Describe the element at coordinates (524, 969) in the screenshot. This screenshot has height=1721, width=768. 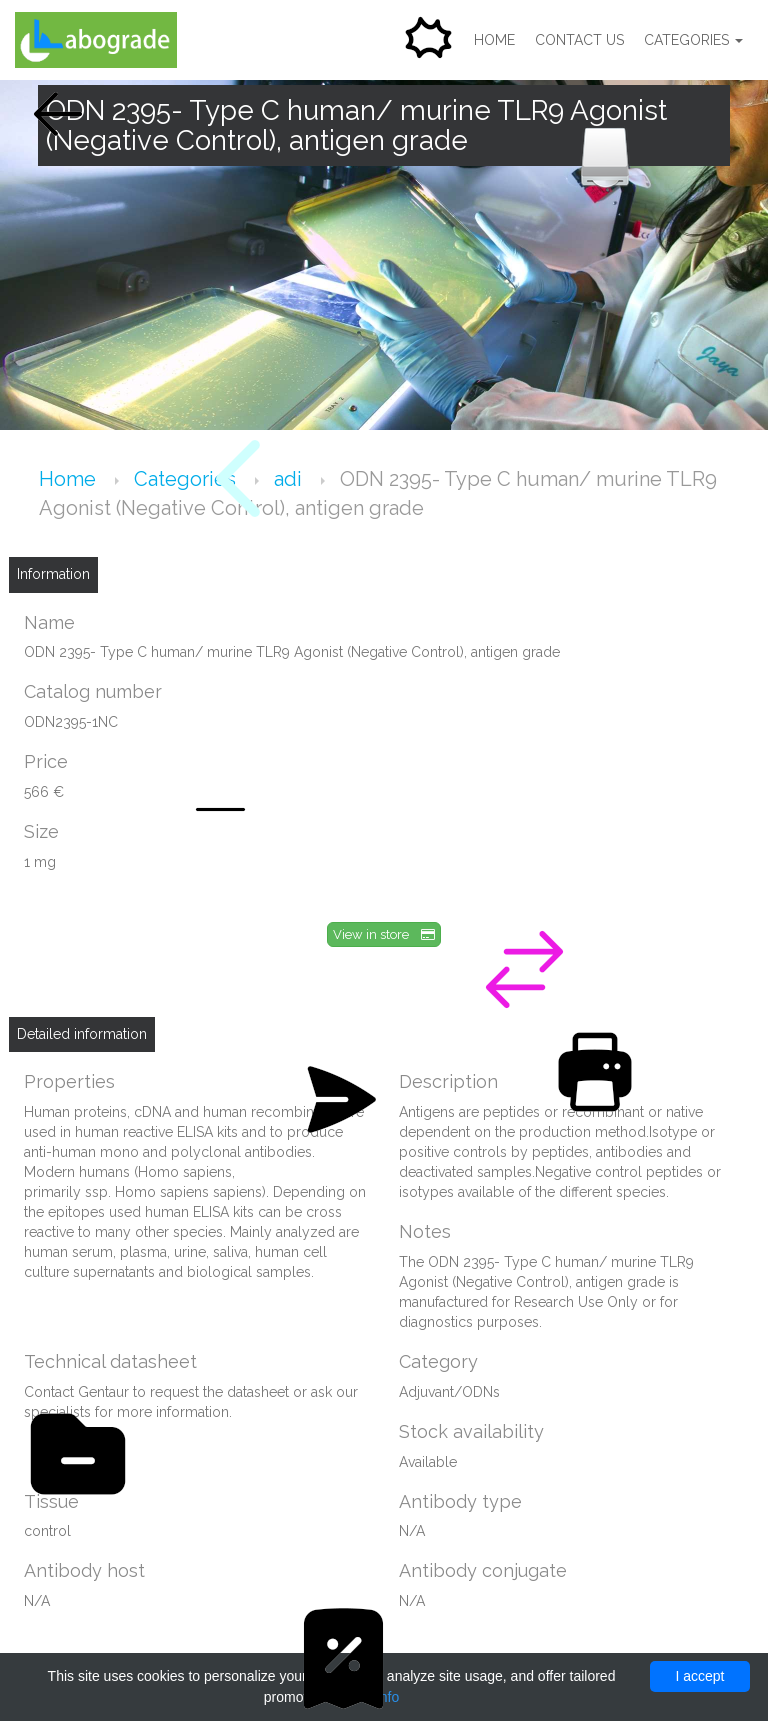
I see `swap or exchange items` at that location.